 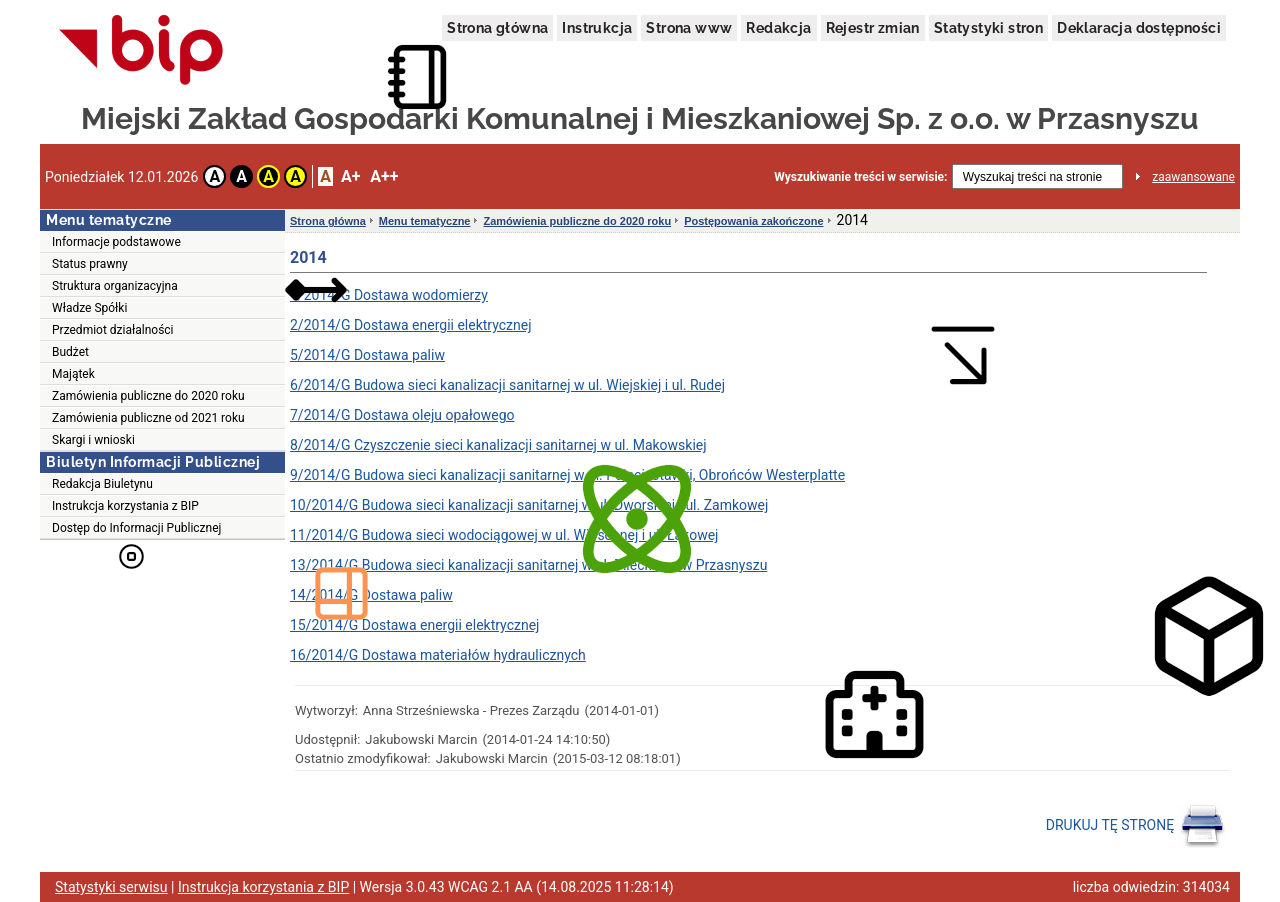 What do you see at coordinates (420, 77) in the screenshot?
I see `open your notebook` at bounding box center [420, 77].